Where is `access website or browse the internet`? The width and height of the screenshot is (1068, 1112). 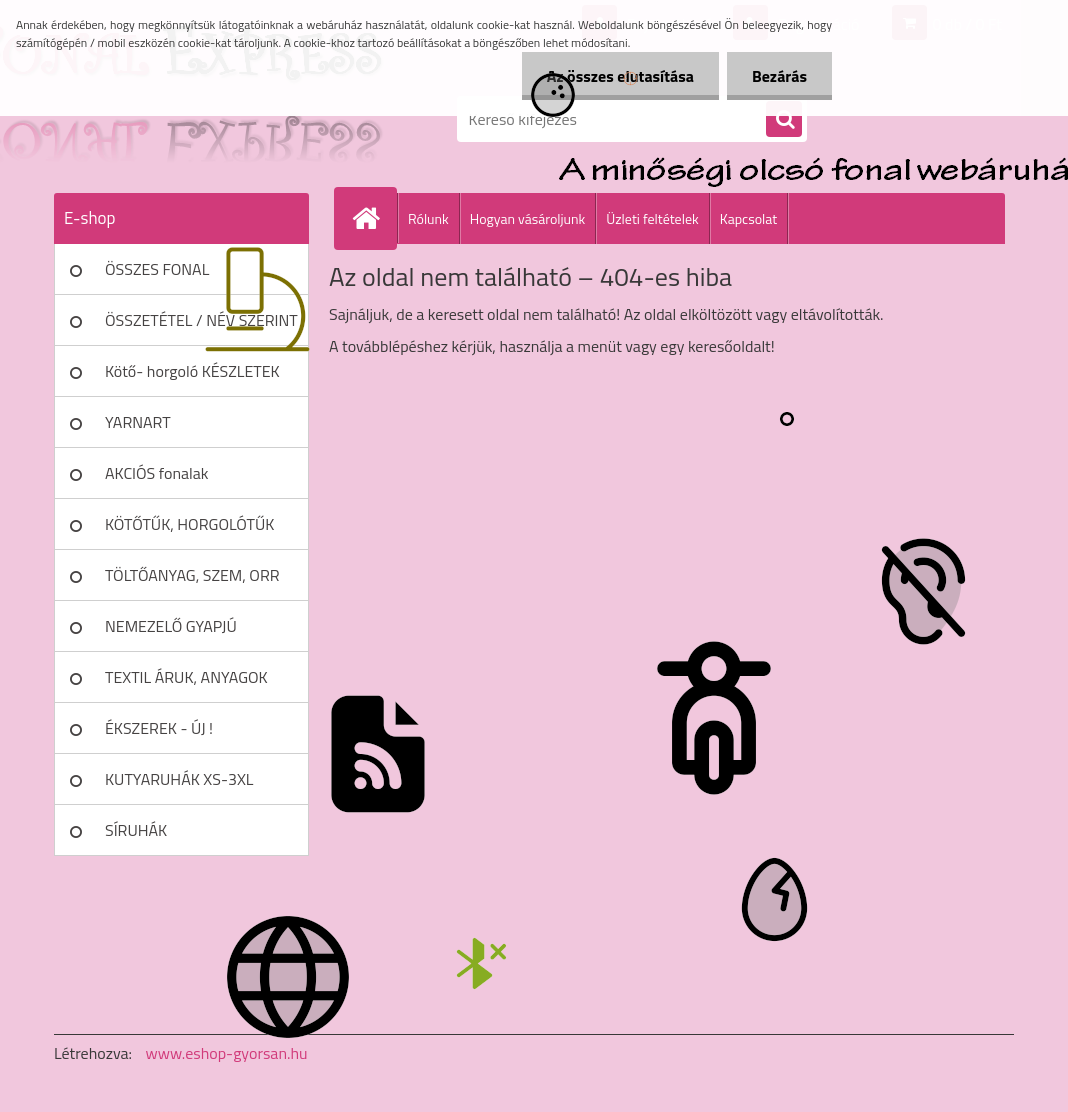 access website or browse the internet is located at coordinates (288, 977).